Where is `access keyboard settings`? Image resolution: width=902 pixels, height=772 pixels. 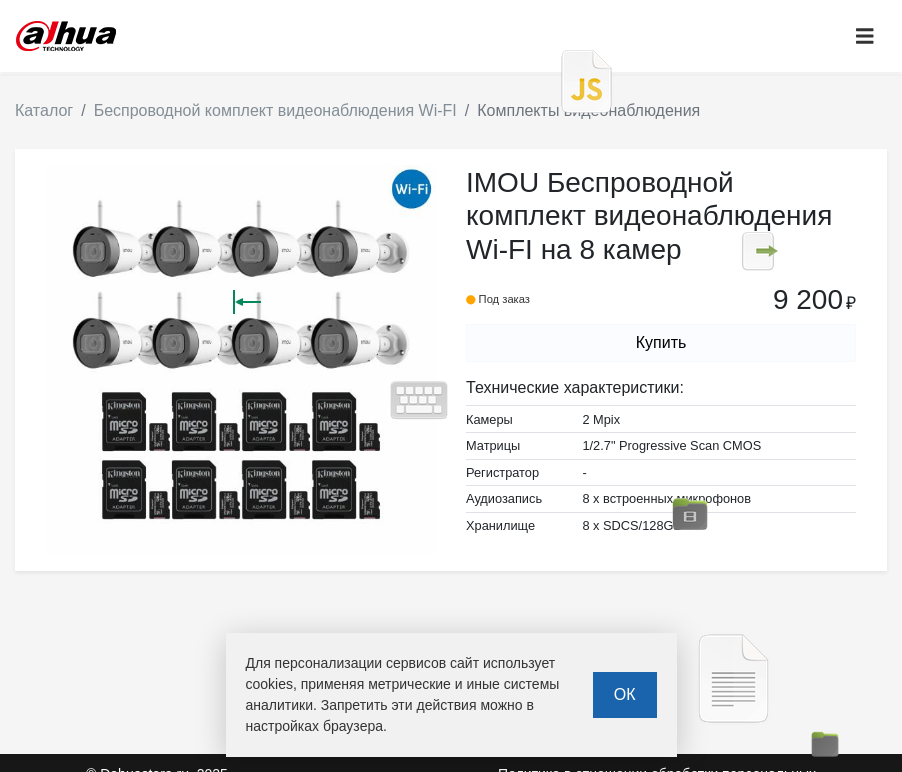 access keyboard settings is located at coordinates (419, 400).